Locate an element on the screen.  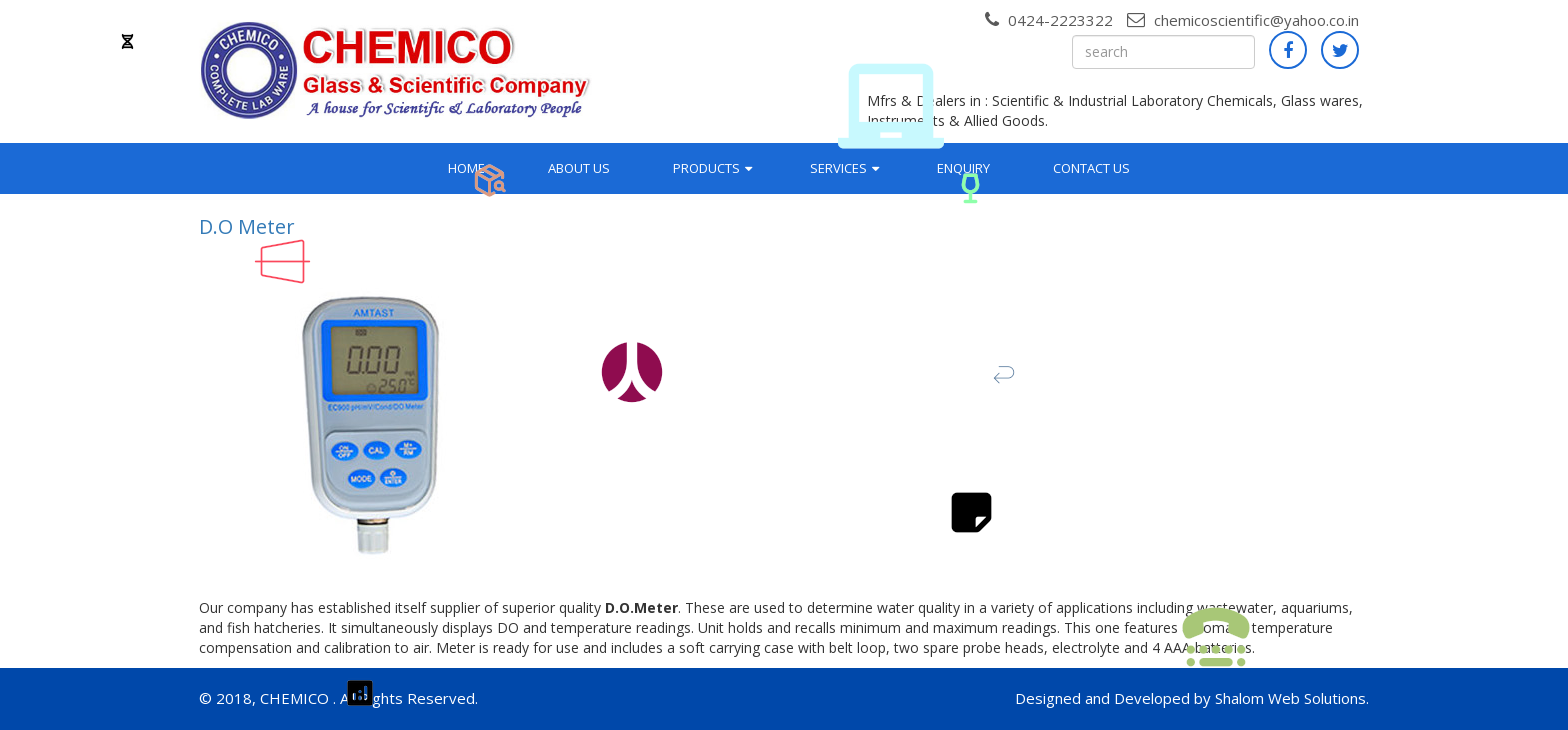
renren social network logo is located at coordinates (632, 372).